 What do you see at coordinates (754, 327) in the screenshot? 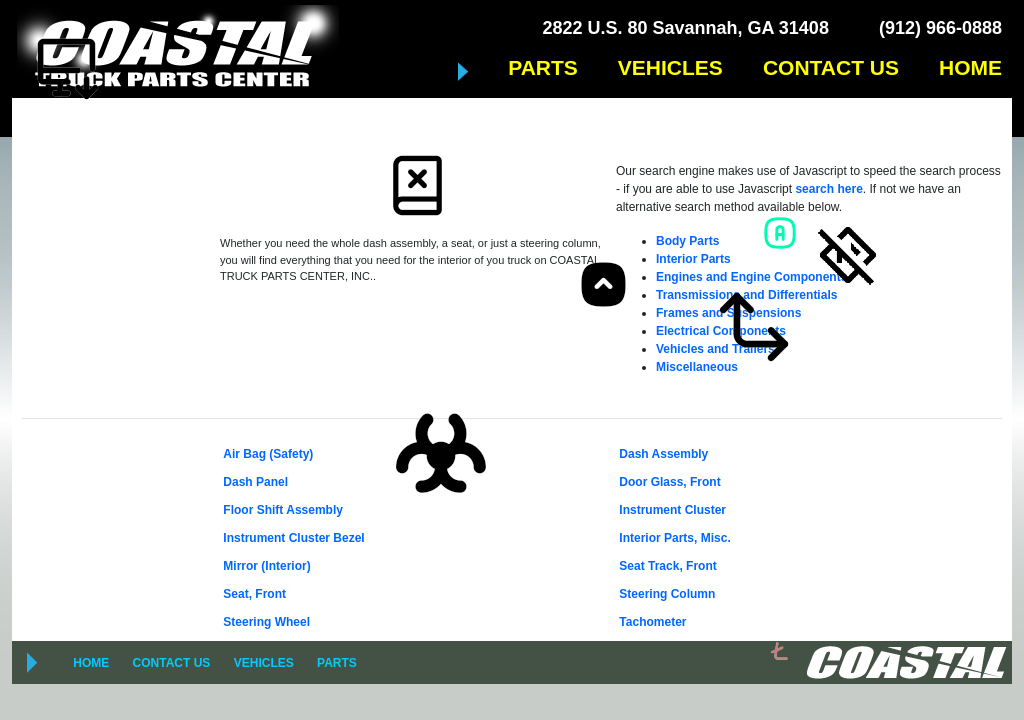
I see `open link in new window or tab` at bounding box center [754, 327].